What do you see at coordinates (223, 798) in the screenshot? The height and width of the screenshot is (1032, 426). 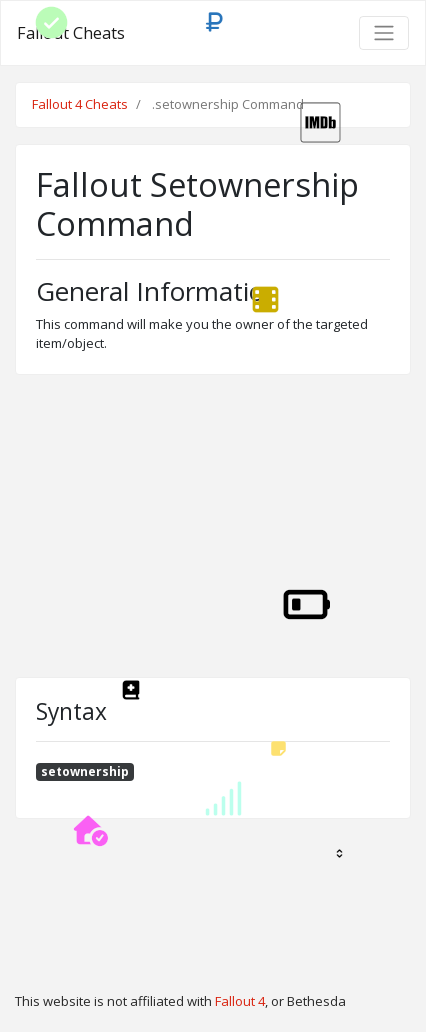 I see `indicates full signal strength` at bounding box center [223, 798].